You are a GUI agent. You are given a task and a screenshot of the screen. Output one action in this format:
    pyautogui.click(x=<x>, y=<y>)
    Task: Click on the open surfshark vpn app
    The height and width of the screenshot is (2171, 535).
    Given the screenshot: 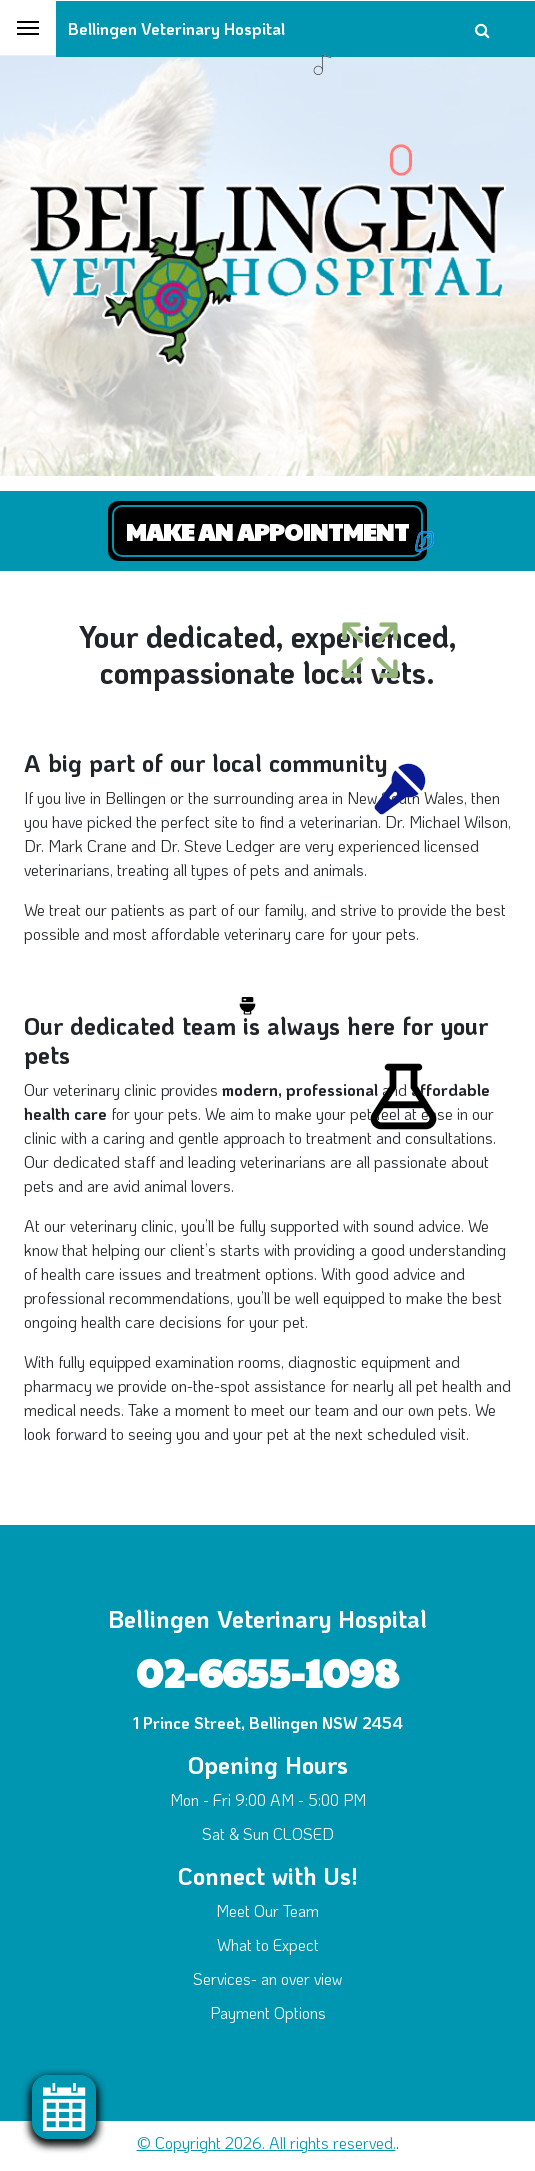 What is the action you would take?
    pyautogui.click(x=424, y=541)
    